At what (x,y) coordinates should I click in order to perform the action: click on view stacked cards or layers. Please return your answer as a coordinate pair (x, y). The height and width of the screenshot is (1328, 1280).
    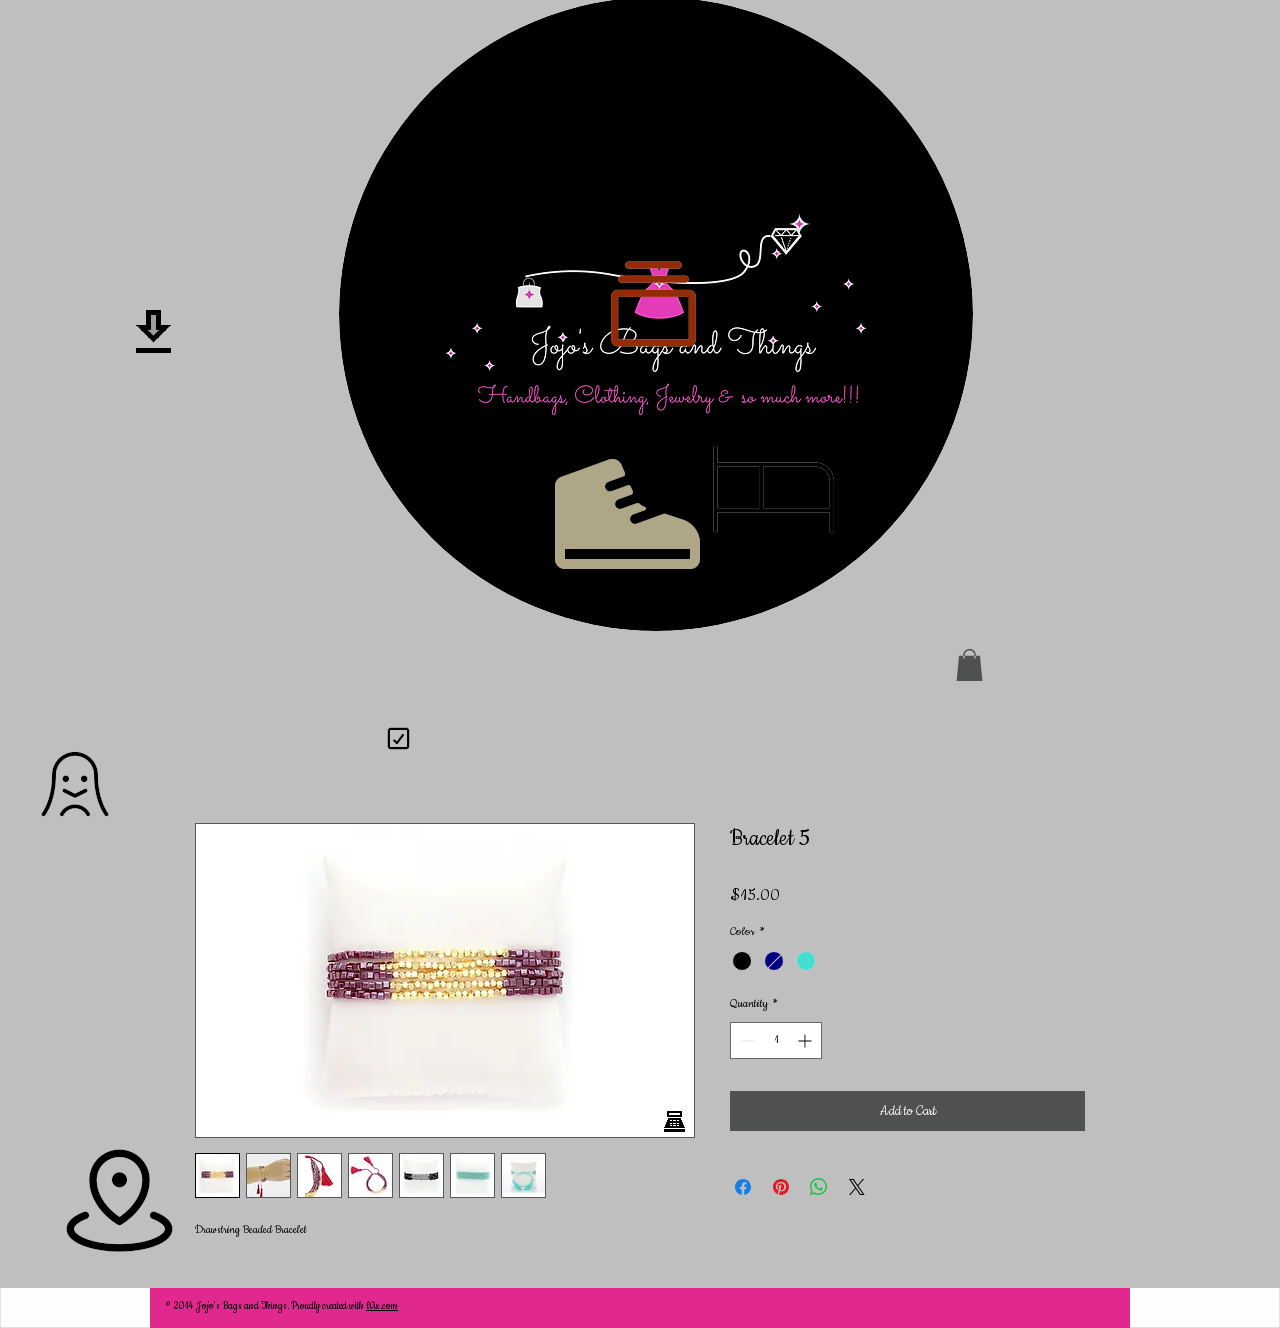
    Looking at the image, I should click on (653, 307).